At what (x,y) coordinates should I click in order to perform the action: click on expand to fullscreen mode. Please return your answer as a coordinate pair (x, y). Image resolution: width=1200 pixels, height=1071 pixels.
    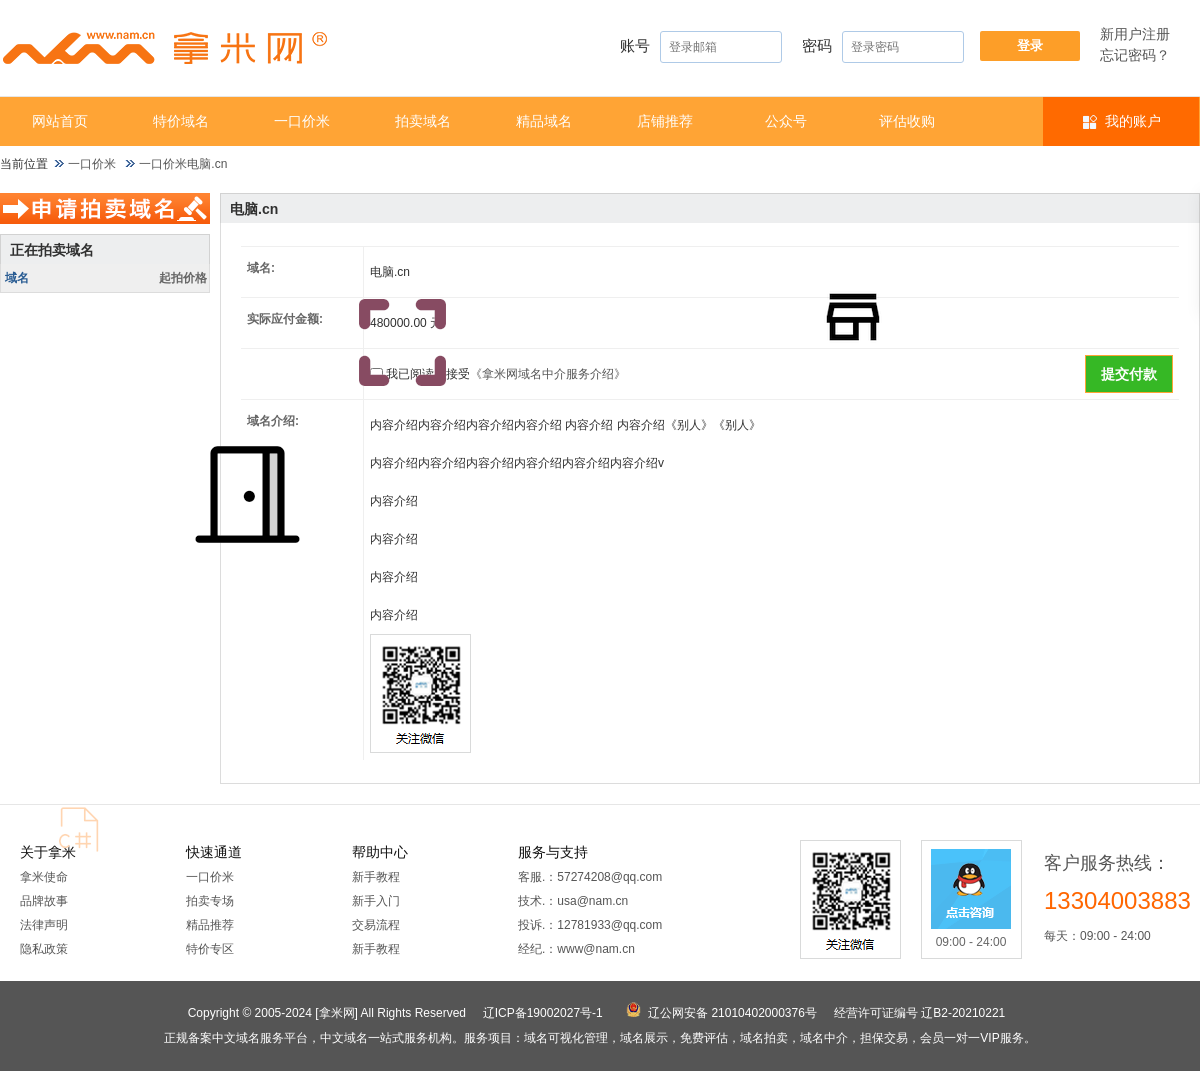
    Looking at the image, I should click on (402, 342).